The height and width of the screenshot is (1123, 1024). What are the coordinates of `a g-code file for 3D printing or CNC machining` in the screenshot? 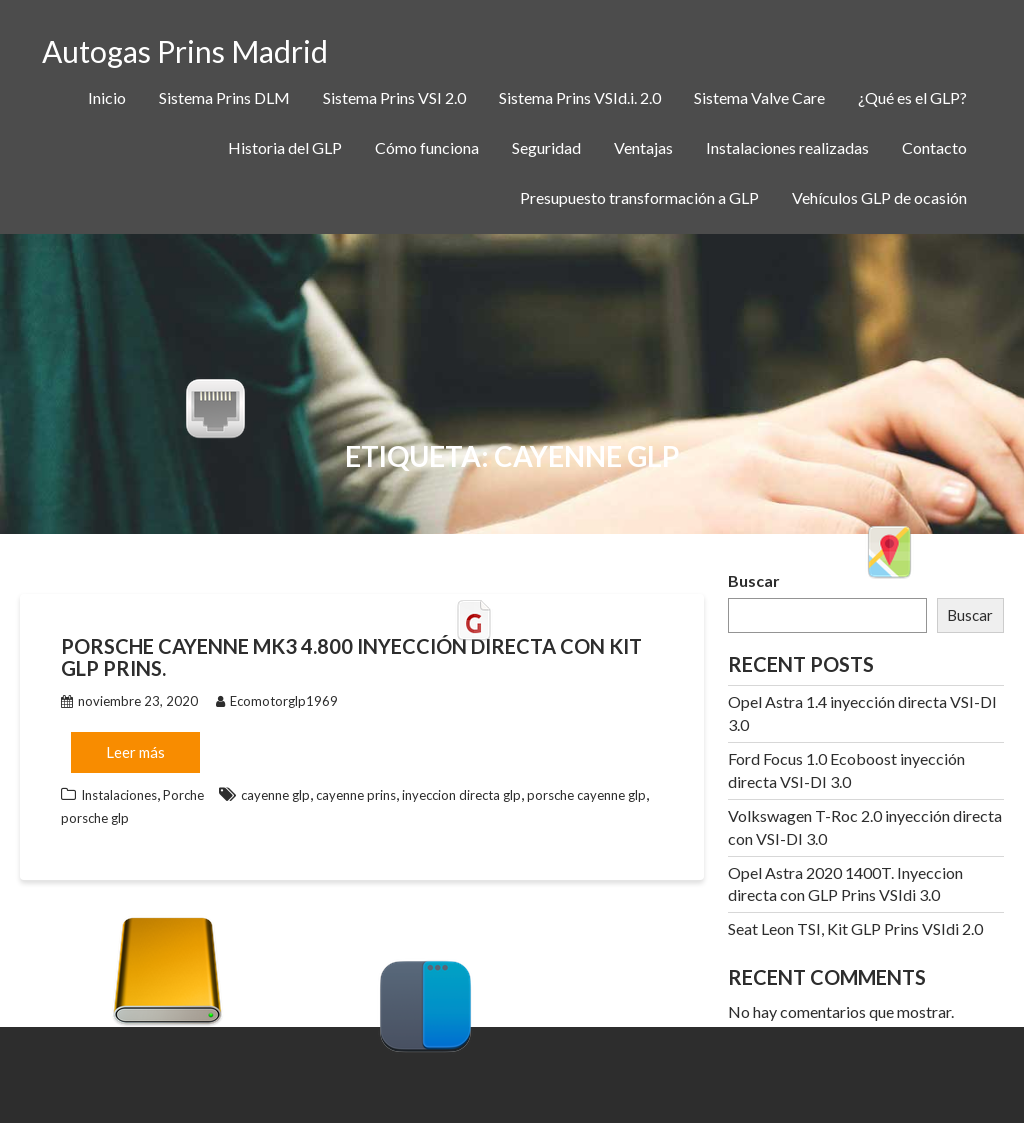 It's located at (474, 620).